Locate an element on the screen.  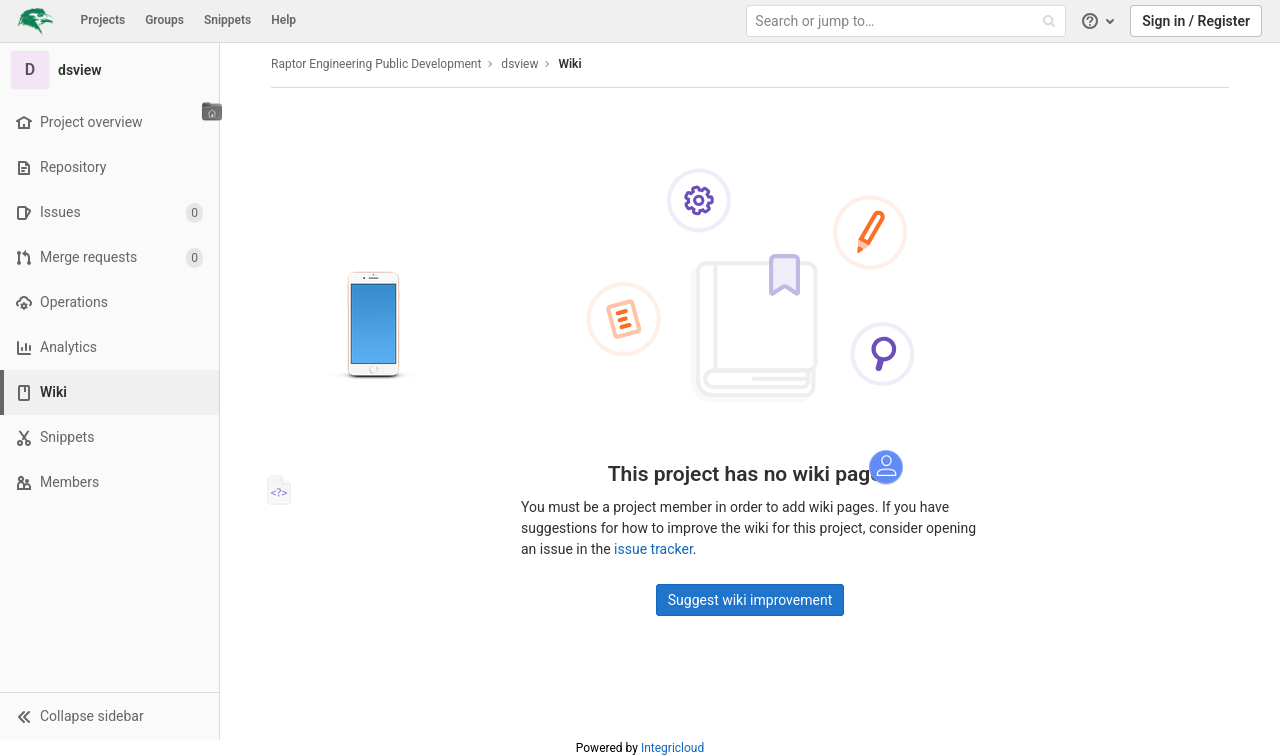
access your home folder is located at coordinates (212, 111).